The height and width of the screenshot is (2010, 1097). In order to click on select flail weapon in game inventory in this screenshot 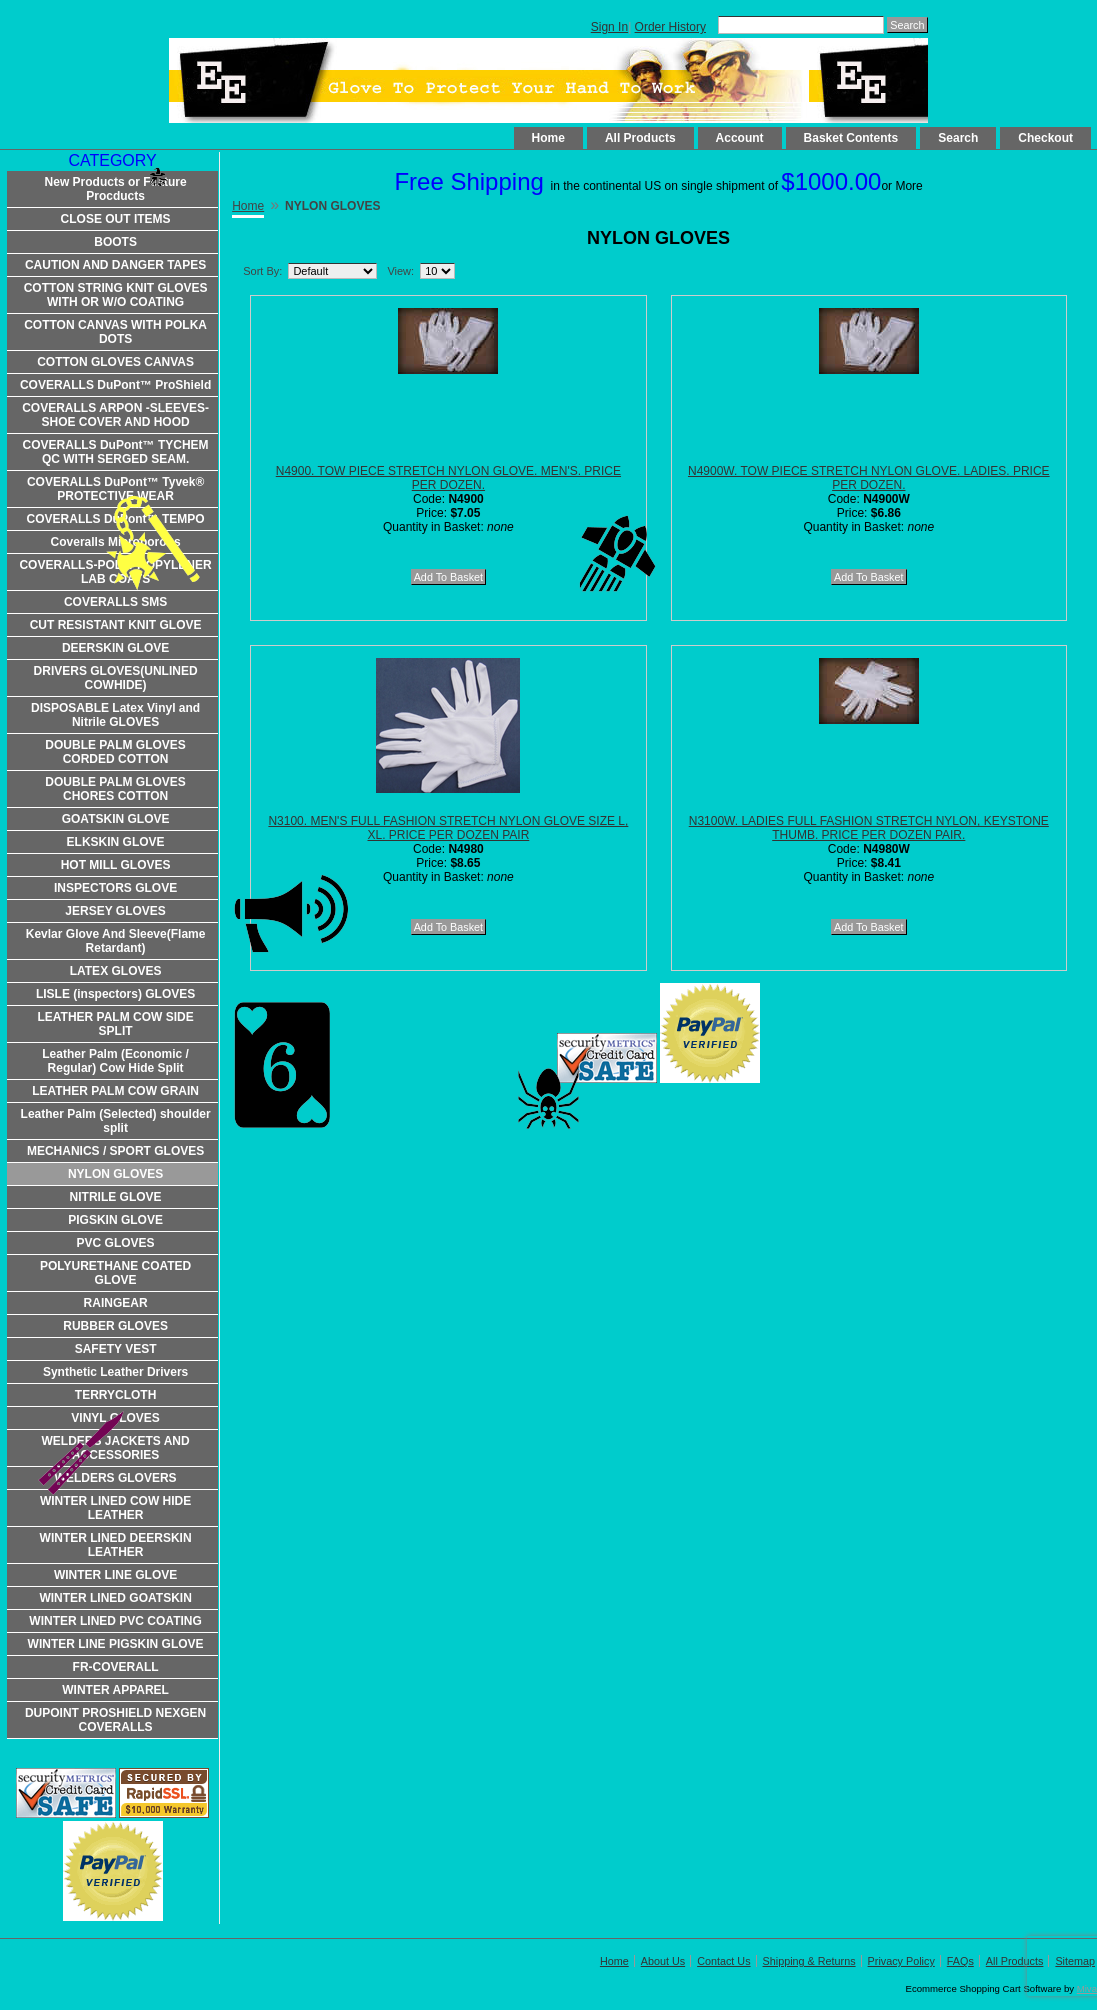, I will do `click(153, 543)`.